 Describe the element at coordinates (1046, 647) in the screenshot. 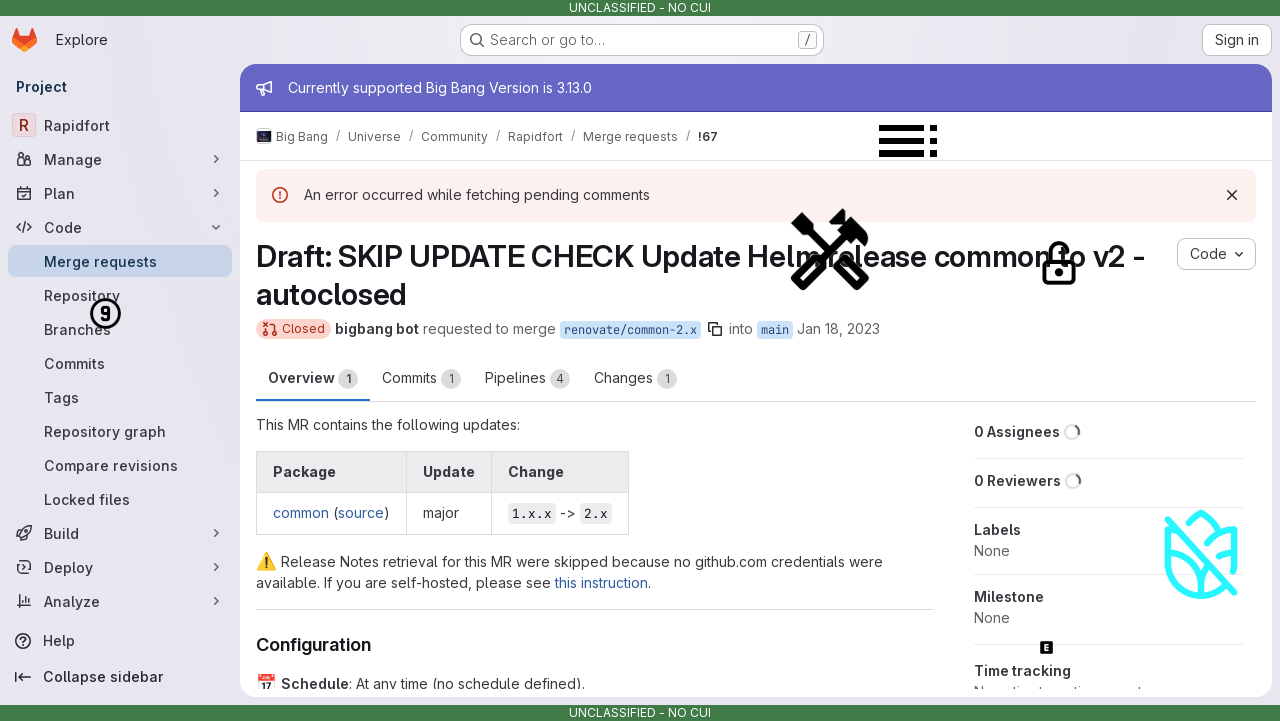

I see `indicates explicit content warning` at that location.